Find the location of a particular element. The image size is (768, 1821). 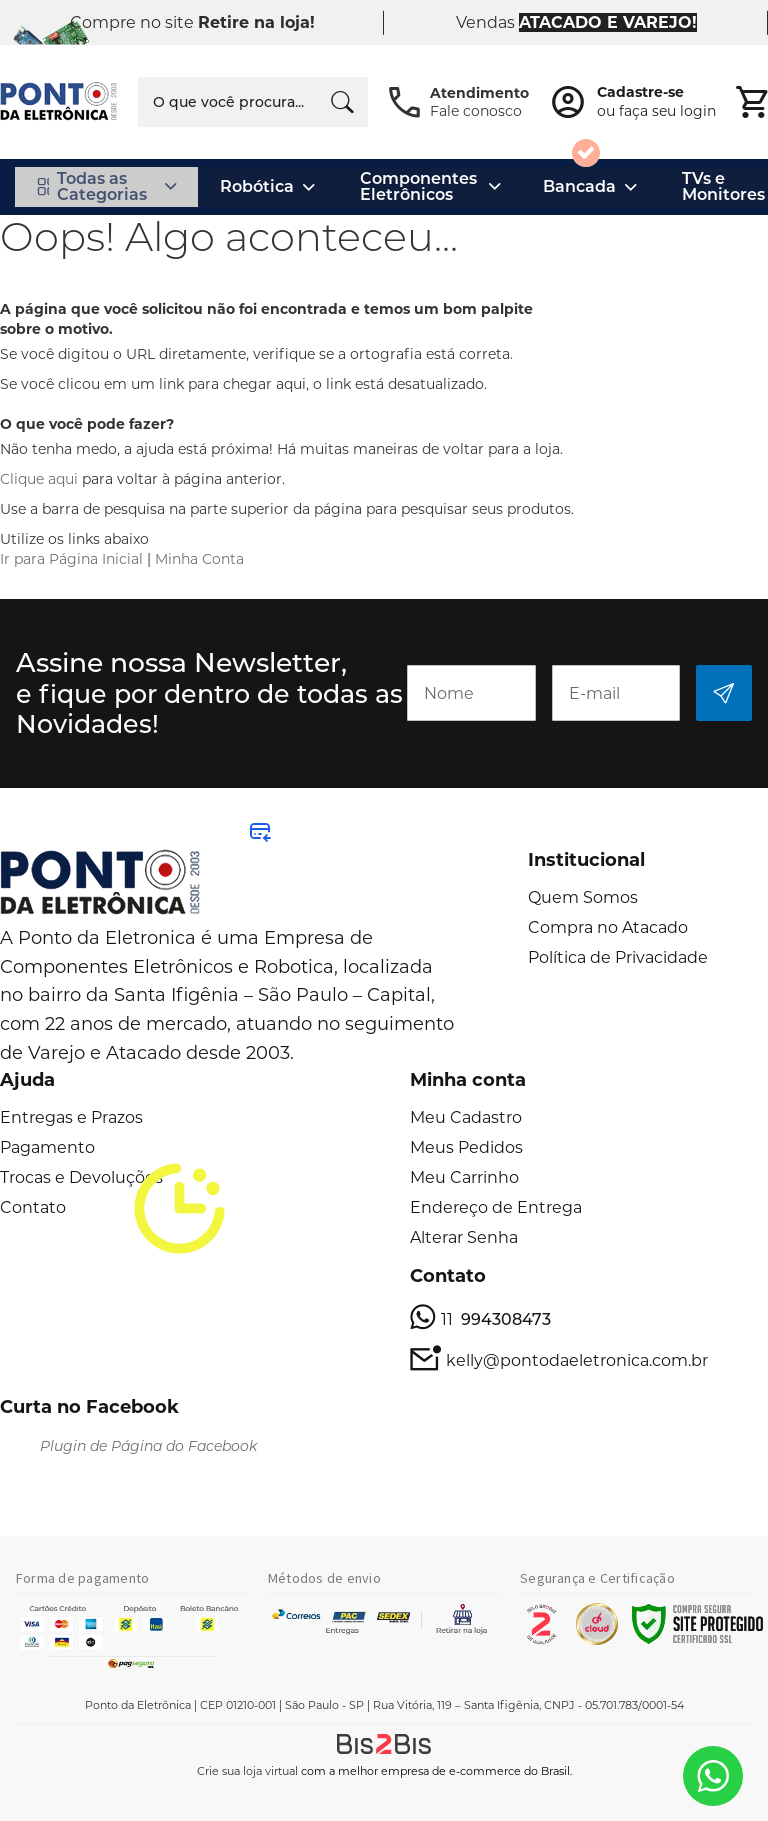

view remaining time or countdown timer is located at coordinates (179, 1208).